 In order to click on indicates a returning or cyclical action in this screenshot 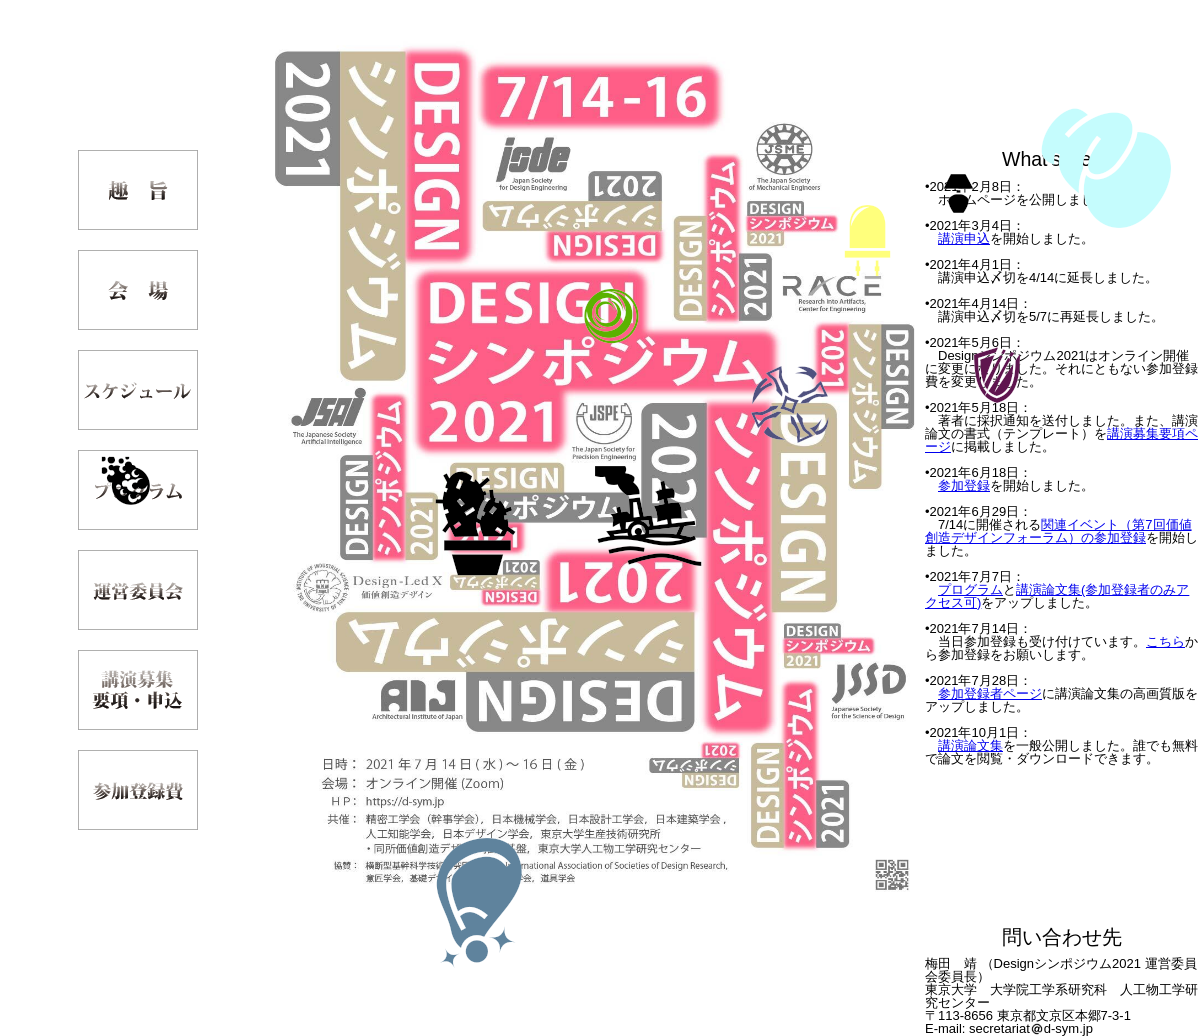, I will do `click(789, 404)`.